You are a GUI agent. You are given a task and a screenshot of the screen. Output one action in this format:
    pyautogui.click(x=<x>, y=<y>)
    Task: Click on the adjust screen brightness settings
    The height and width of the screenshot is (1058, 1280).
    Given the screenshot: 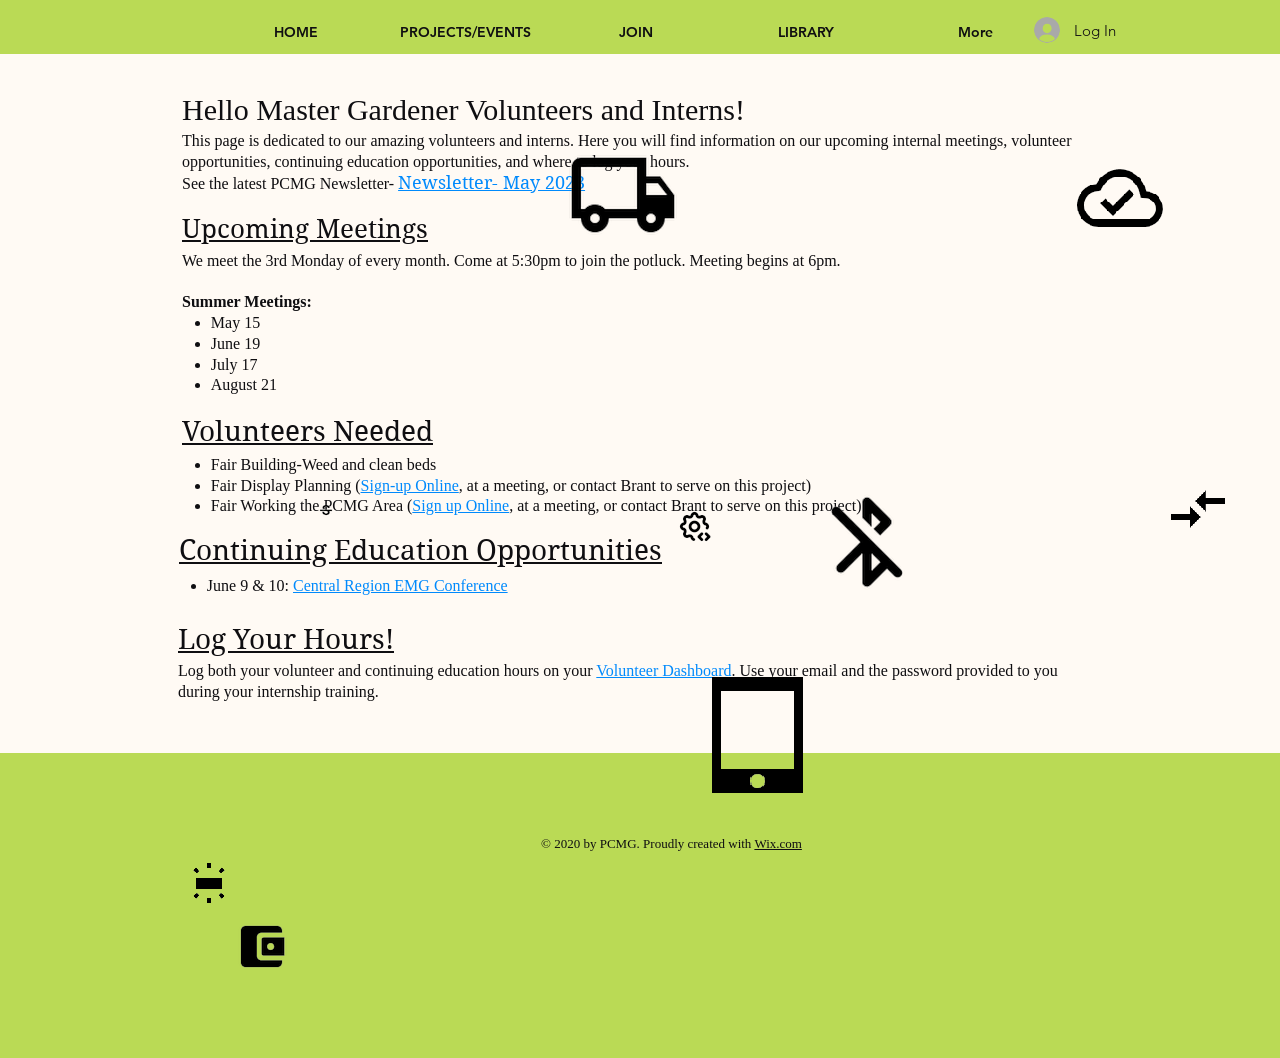 What is the action you would take?
    pyautogui.click(x=209, y=883)
    